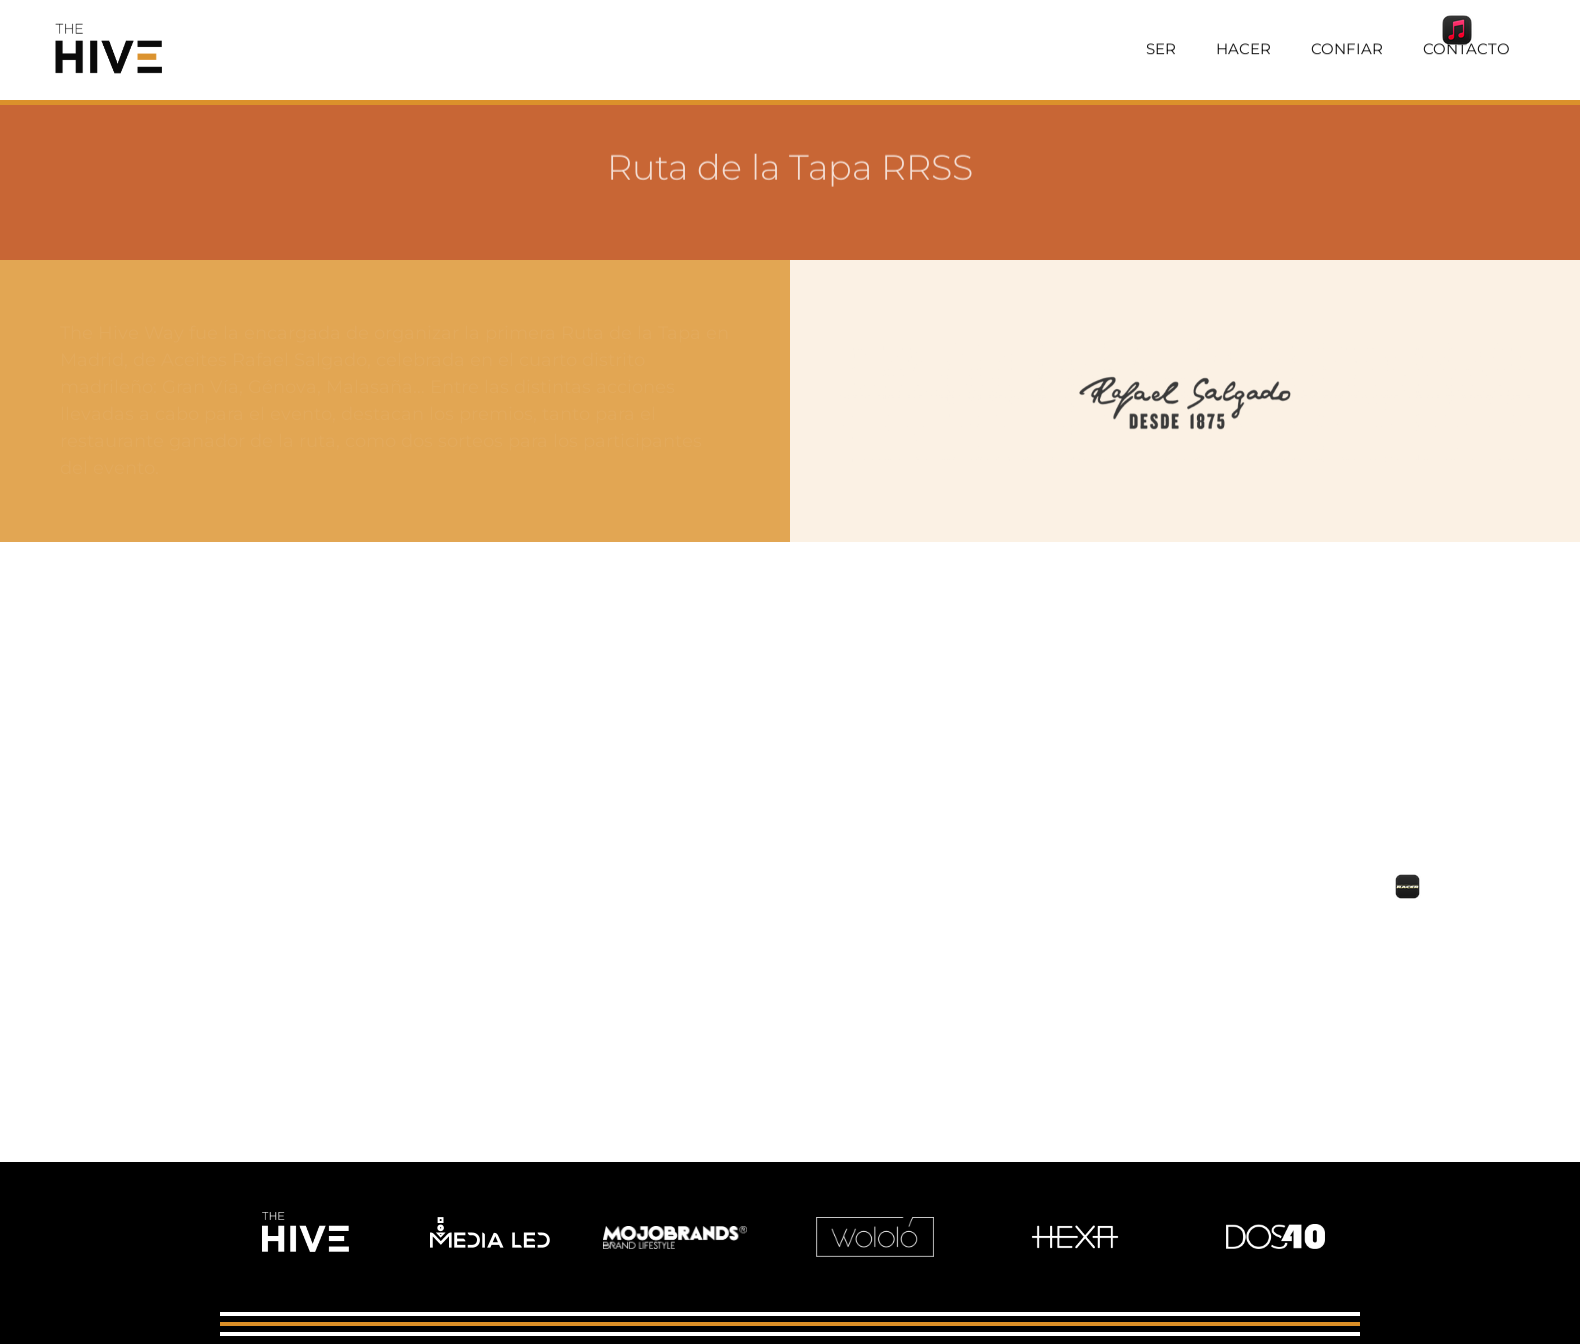 Image resolution: width=1580 pixels, height=1344 pixels. What do you see at coordinates (1407, 886) in the screenshot?
I see `launch star wars: episode i racer game` at bounding box center [1407, 886].